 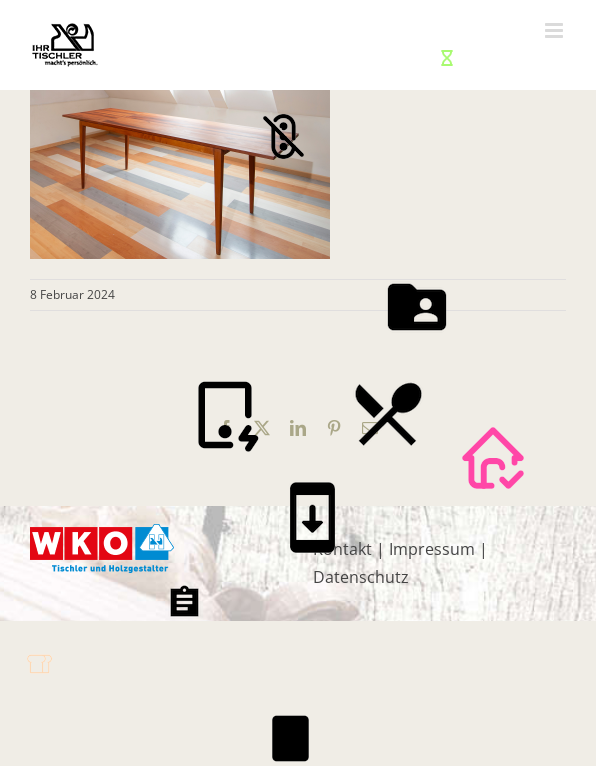 I want to click on view assignments or tasks, so click(x=184, y=602).